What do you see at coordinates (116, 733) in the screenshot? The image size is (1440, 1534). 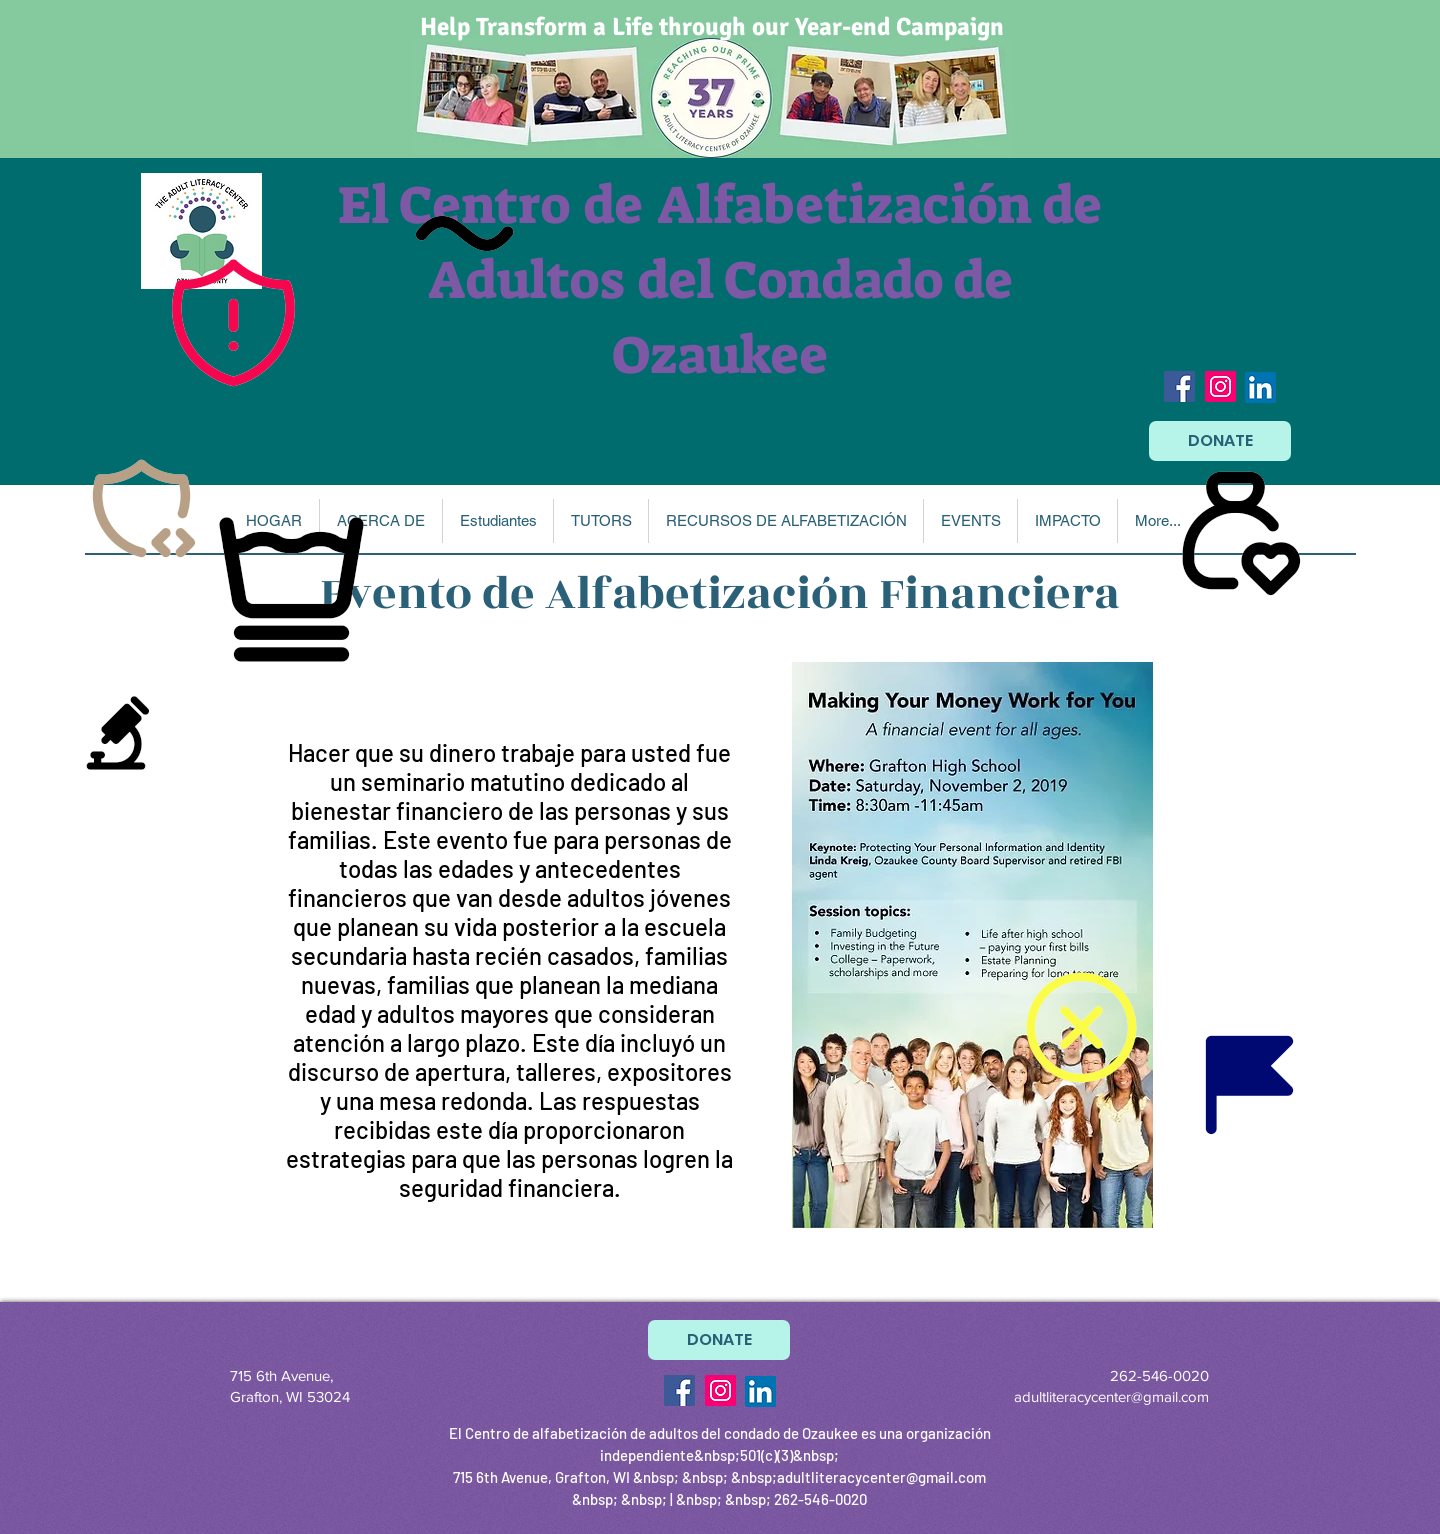 I see `access scientific or research tools` at bounding box center [116, 733].